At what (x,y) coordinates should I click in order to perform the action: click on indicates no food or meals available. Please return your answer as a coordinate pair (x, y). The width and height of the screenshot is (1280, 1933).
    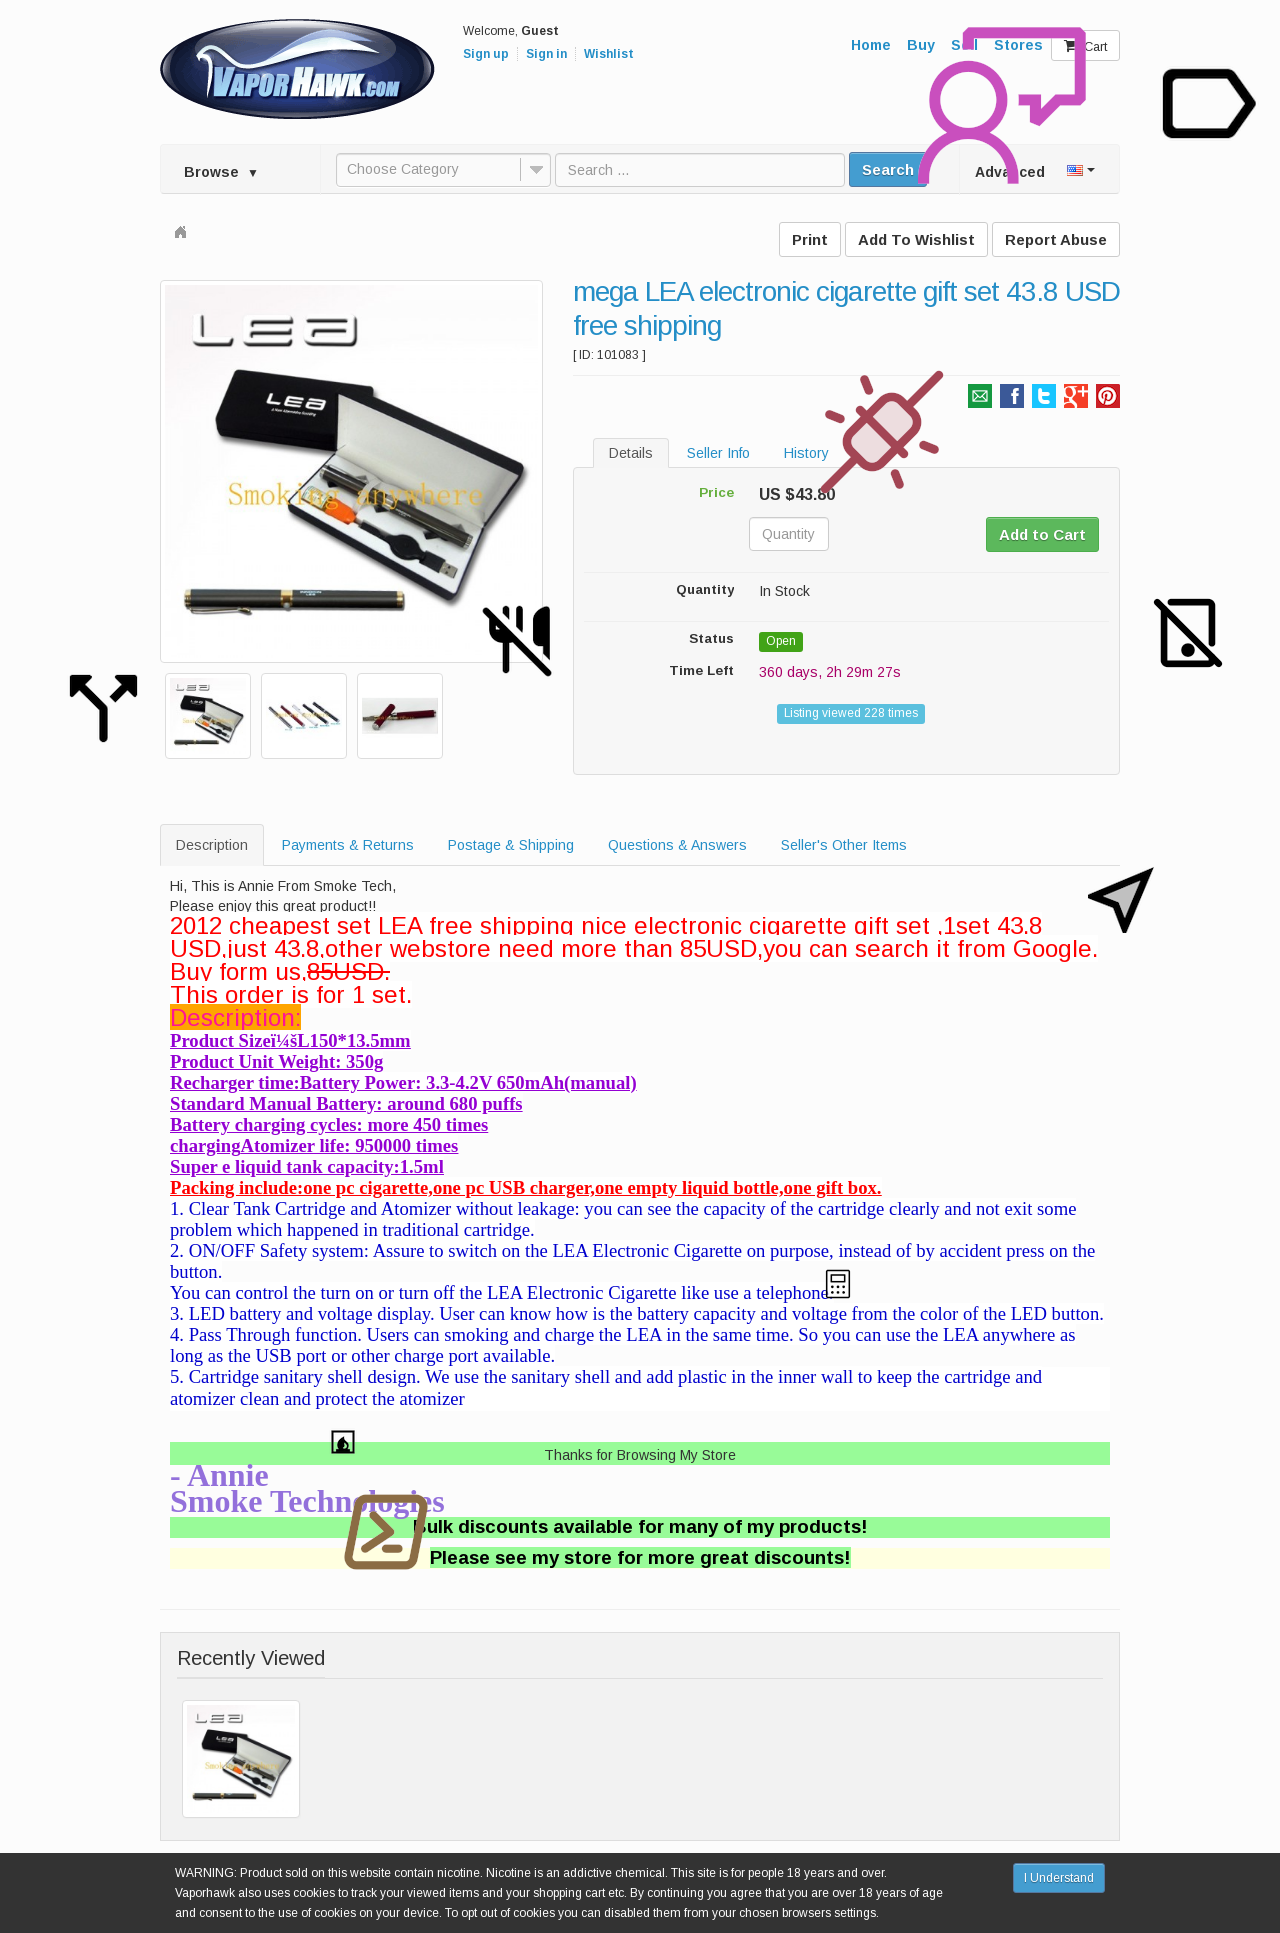
    Looking at the image, I should click on (519, 639).